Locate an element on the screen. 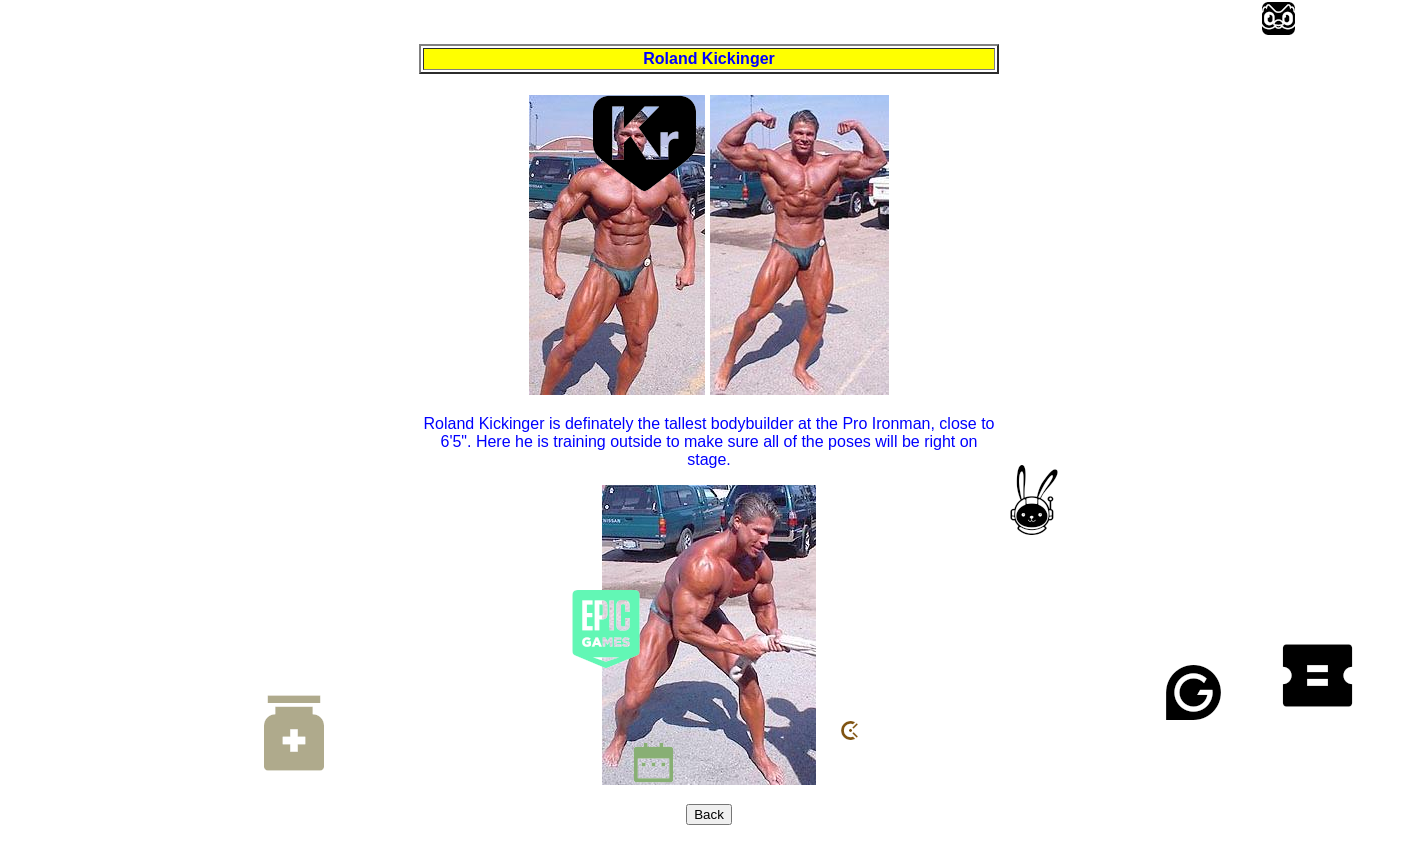  open the Epic Games launcher is located at coordinates (606, 629).